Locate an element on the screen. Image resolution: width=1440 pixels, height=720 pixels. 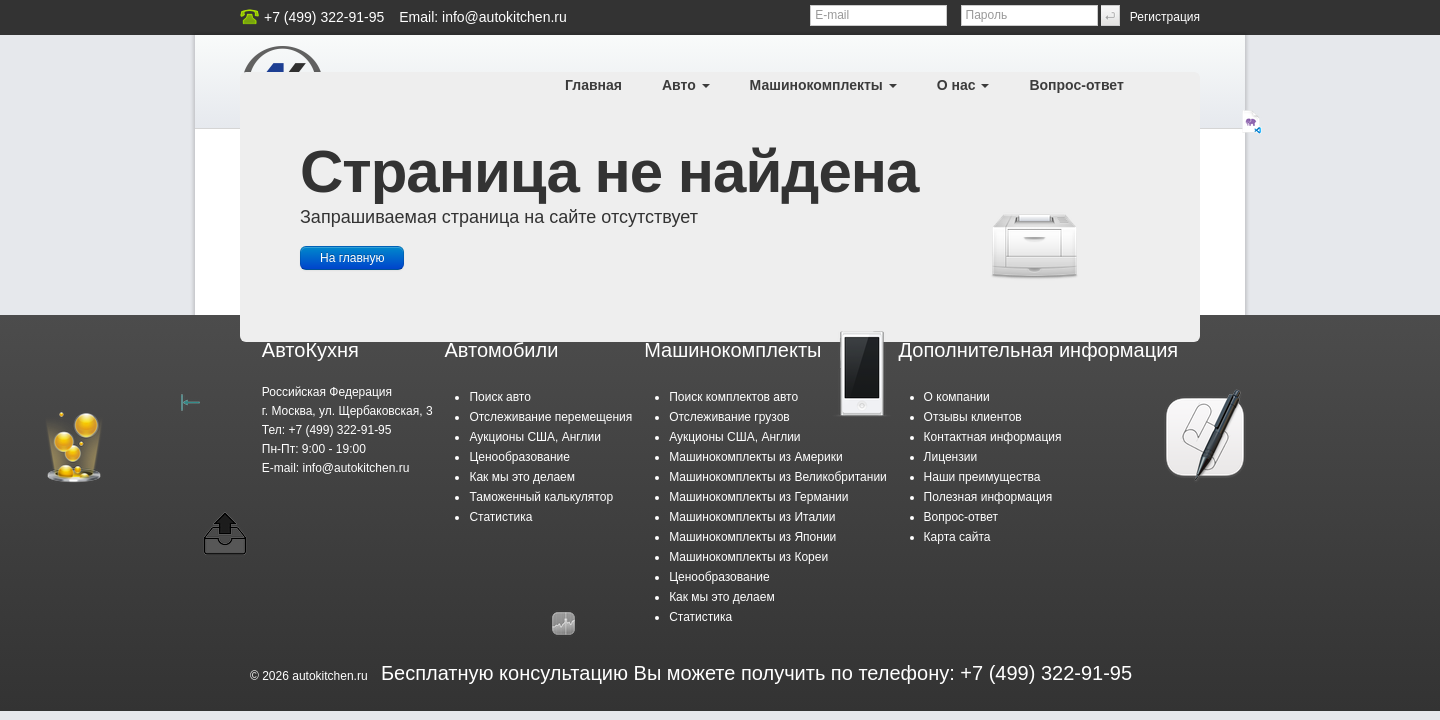
open script editor to write or edit automation scripts is located at coordinates (1205, 437).